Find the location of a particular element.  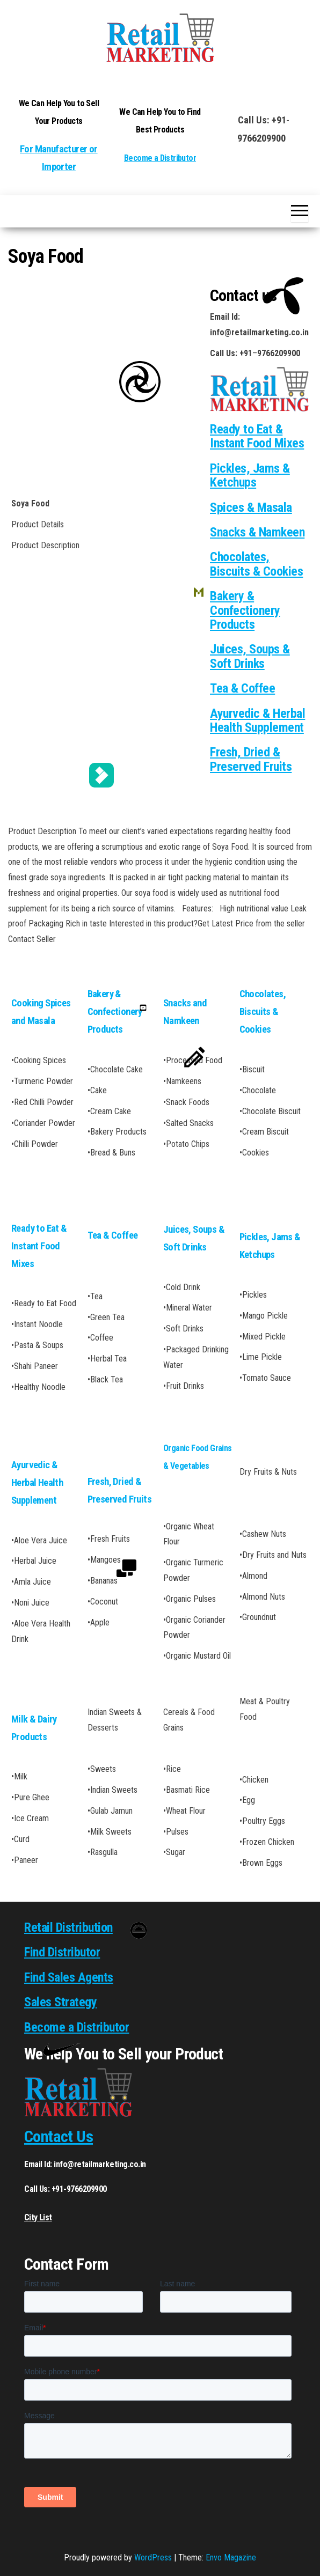

open wondershare filmora video editor is located at coordinates (101, 775).